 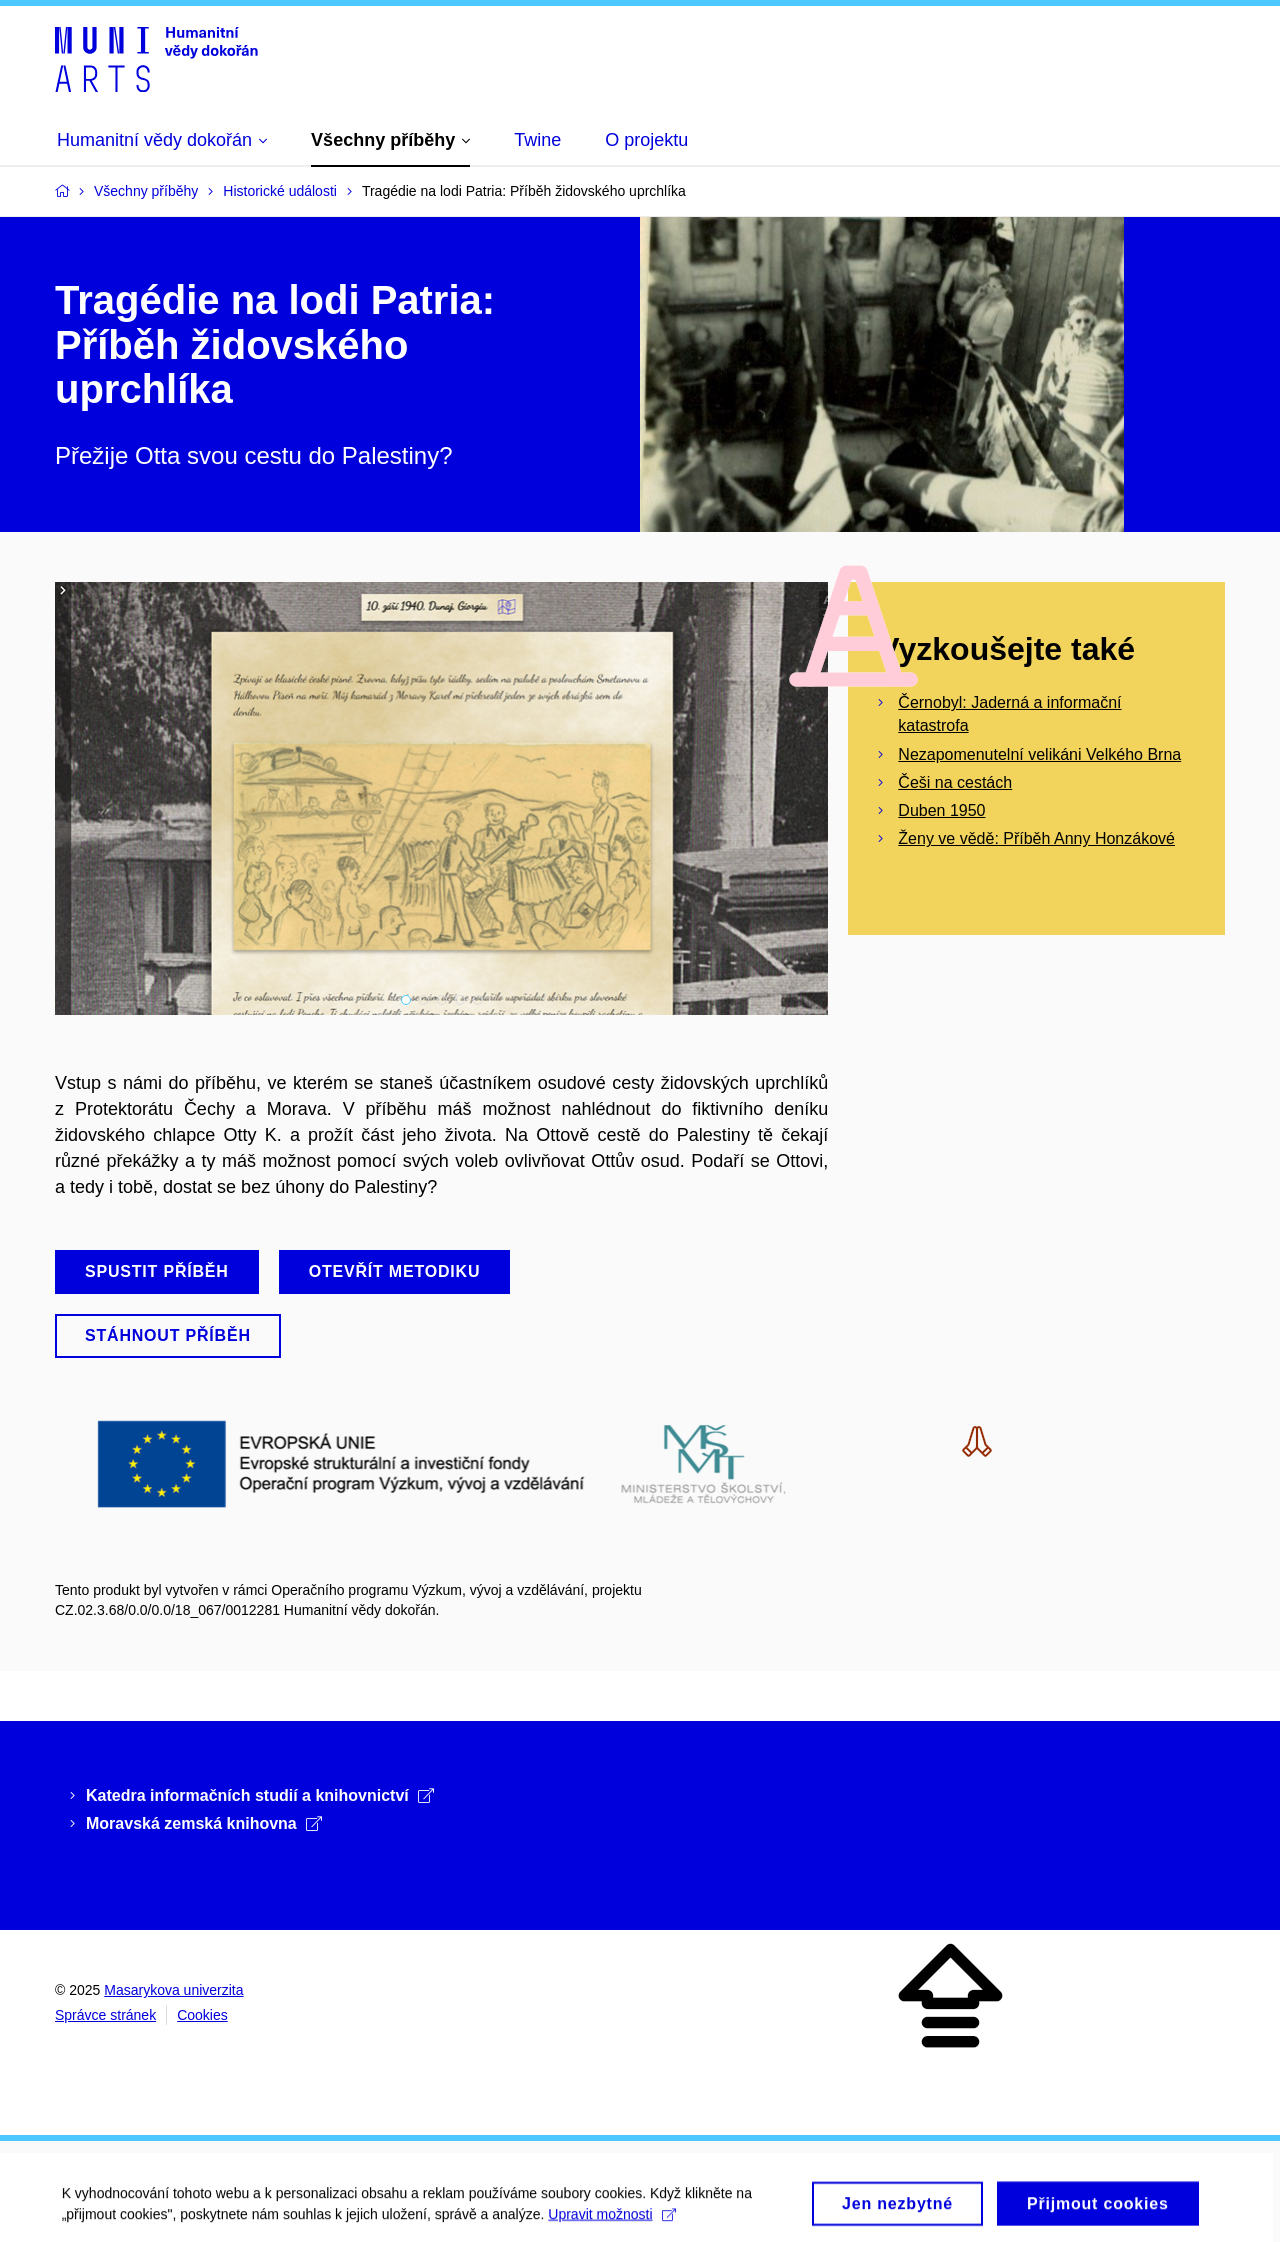 I want to click on upload multiple files, so click(x=950, y=1999).